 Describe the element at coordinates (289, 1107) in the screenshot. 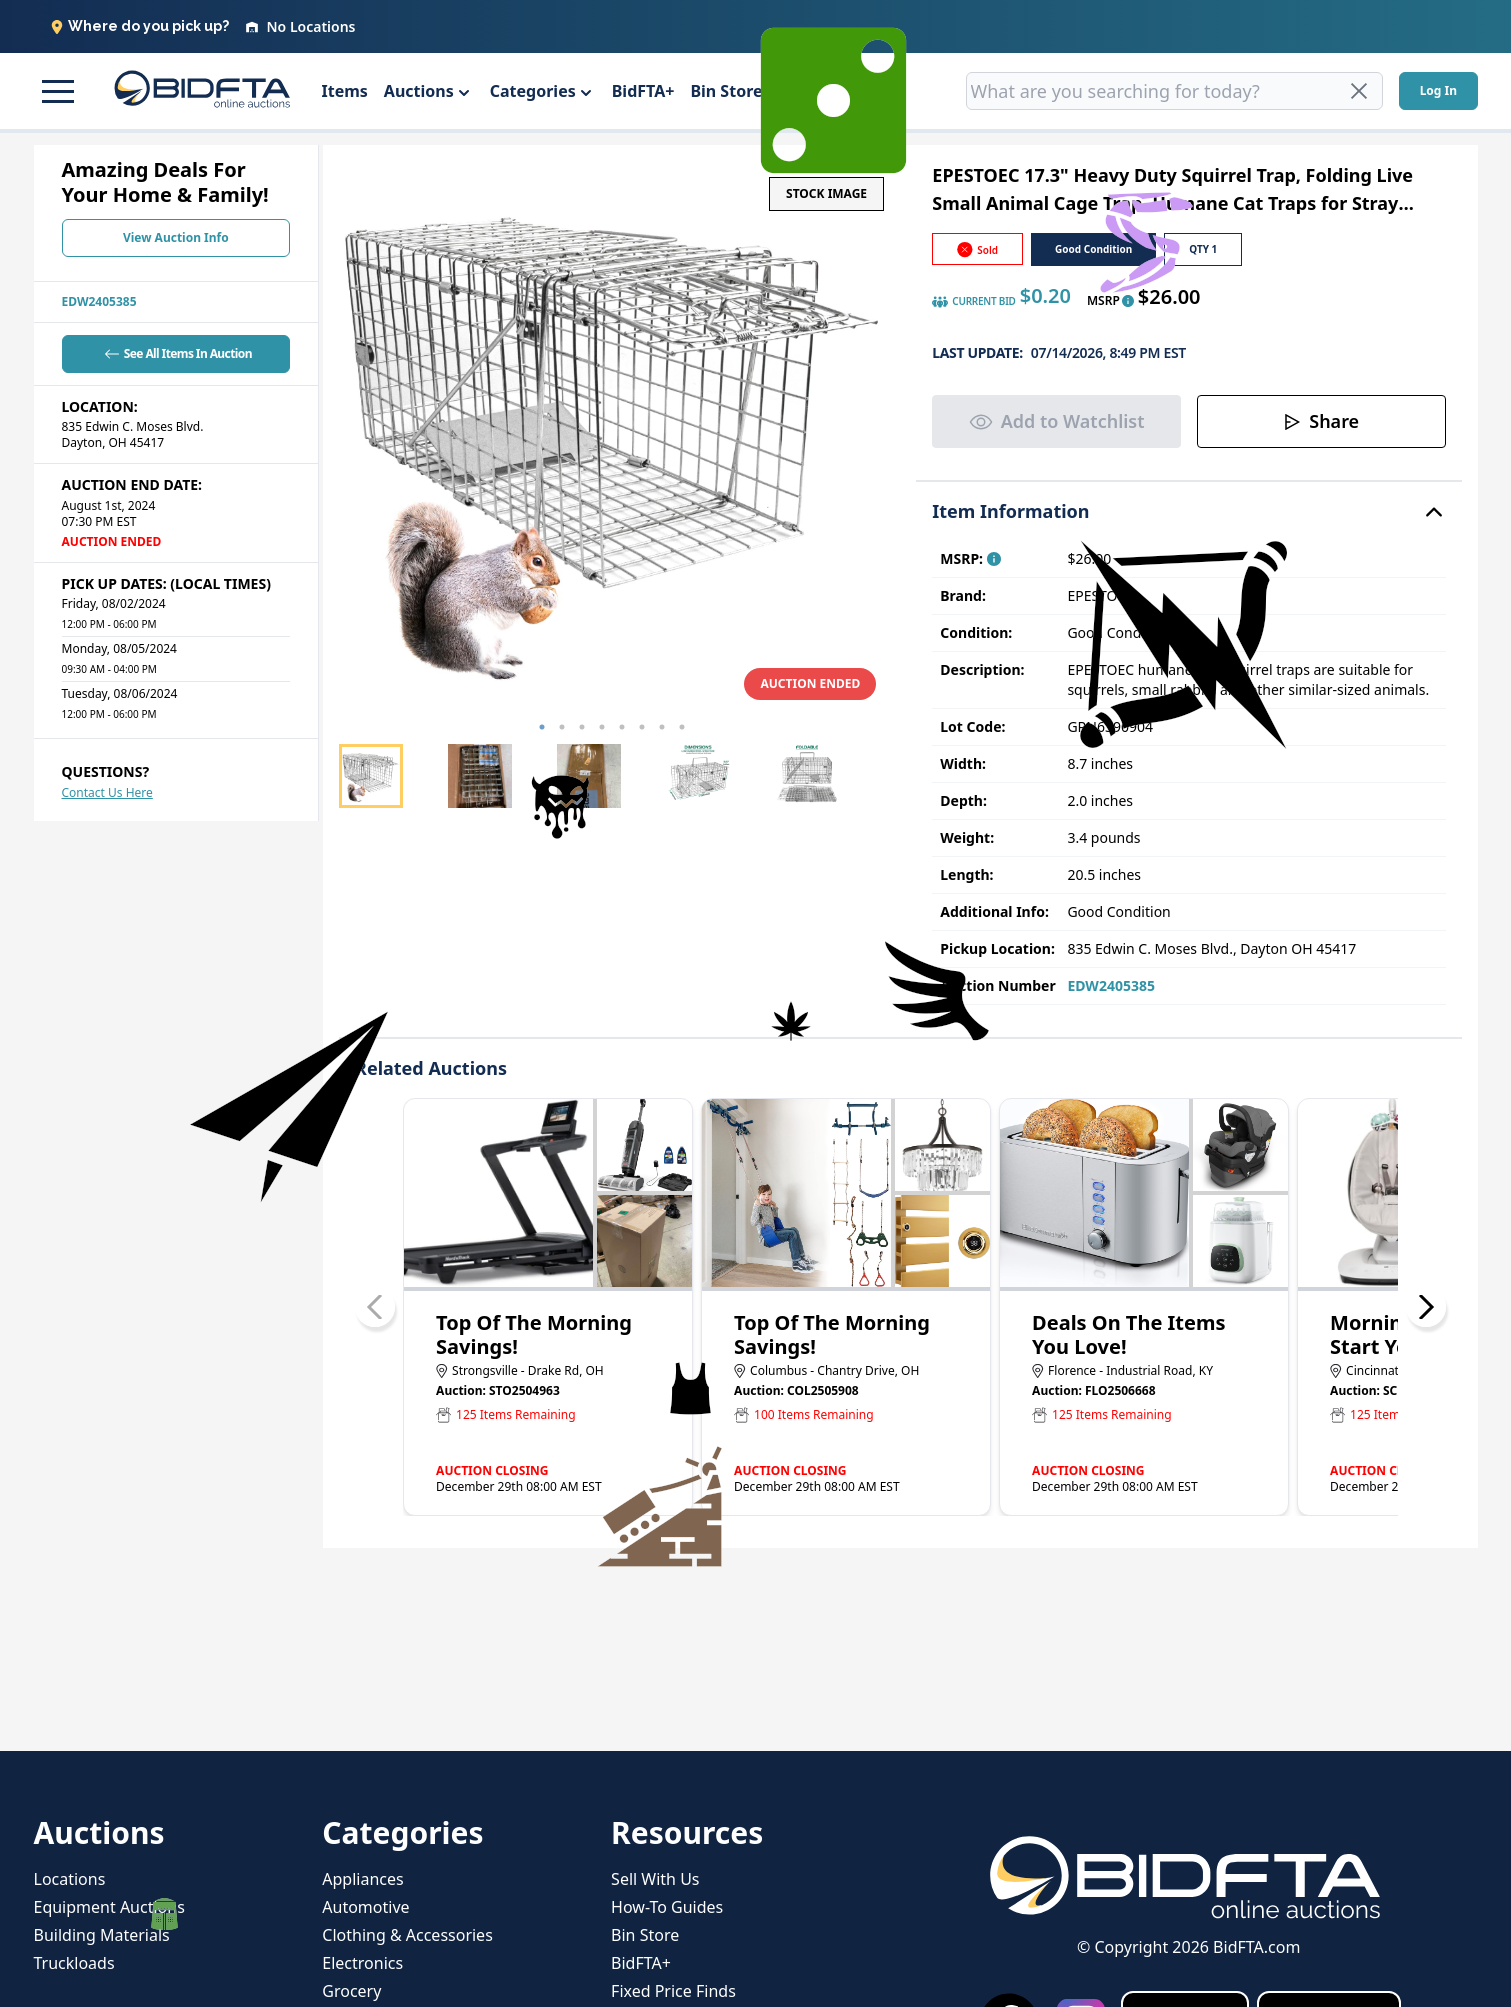

I see `send a message` at that location.